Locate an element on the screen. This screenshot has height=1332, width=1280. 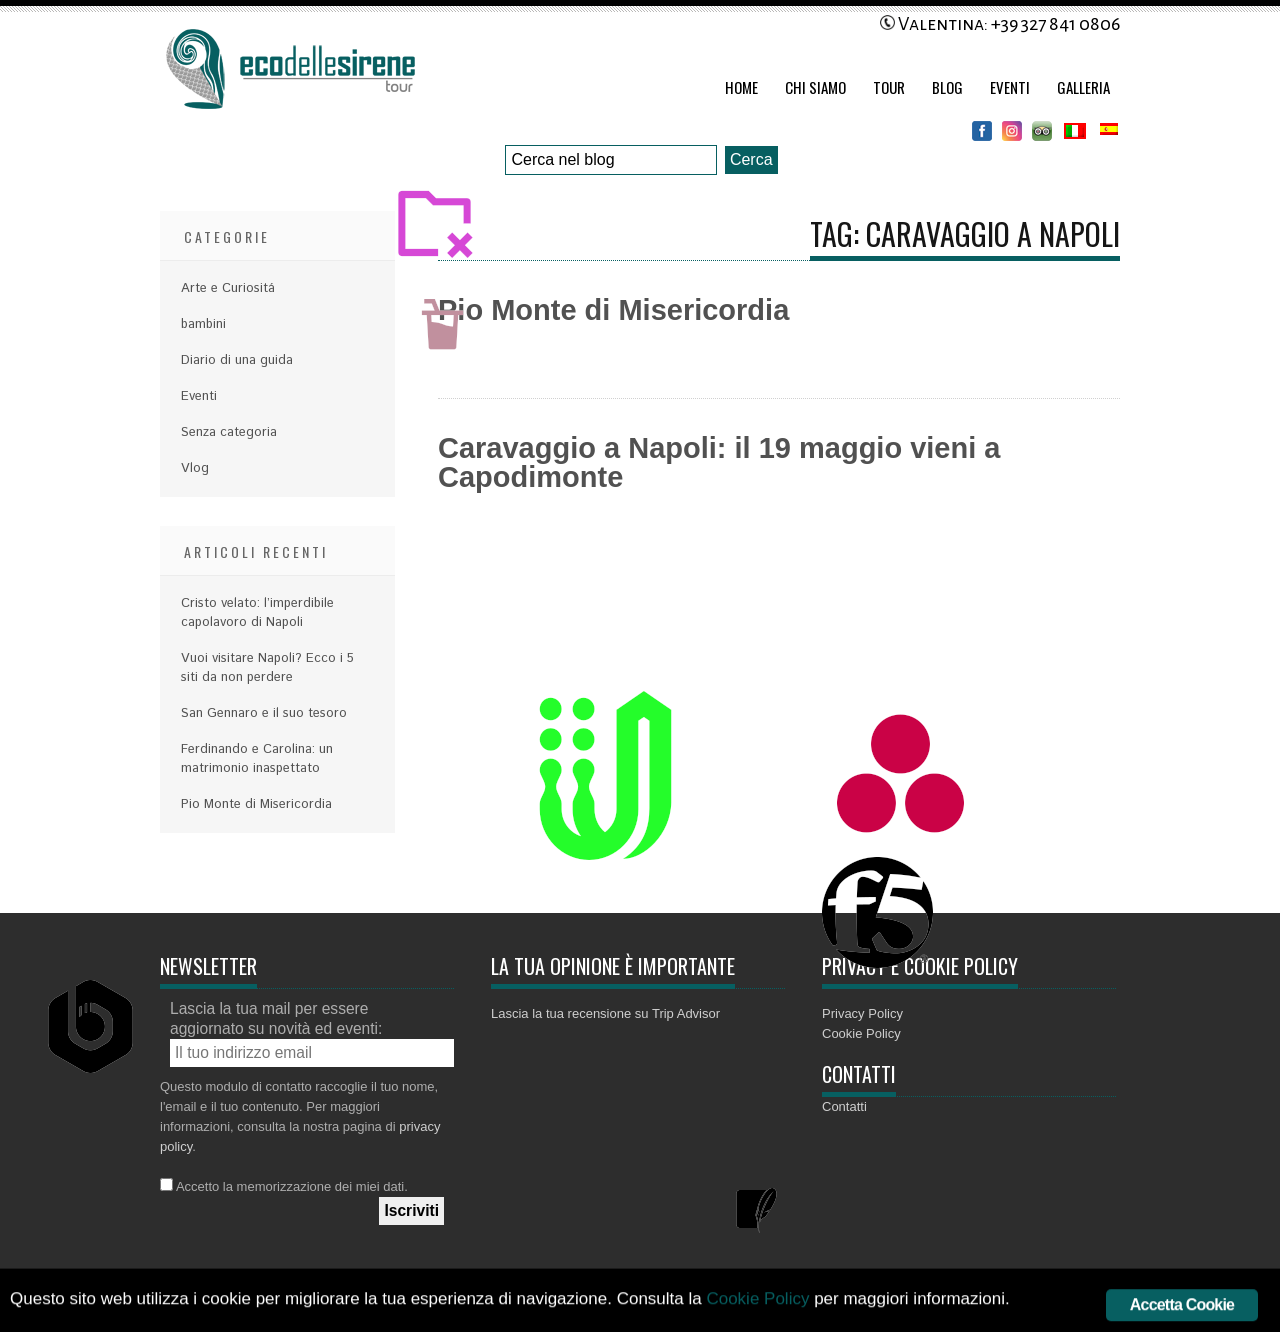
SQLite database technology is located at coordinates (756, 1210).